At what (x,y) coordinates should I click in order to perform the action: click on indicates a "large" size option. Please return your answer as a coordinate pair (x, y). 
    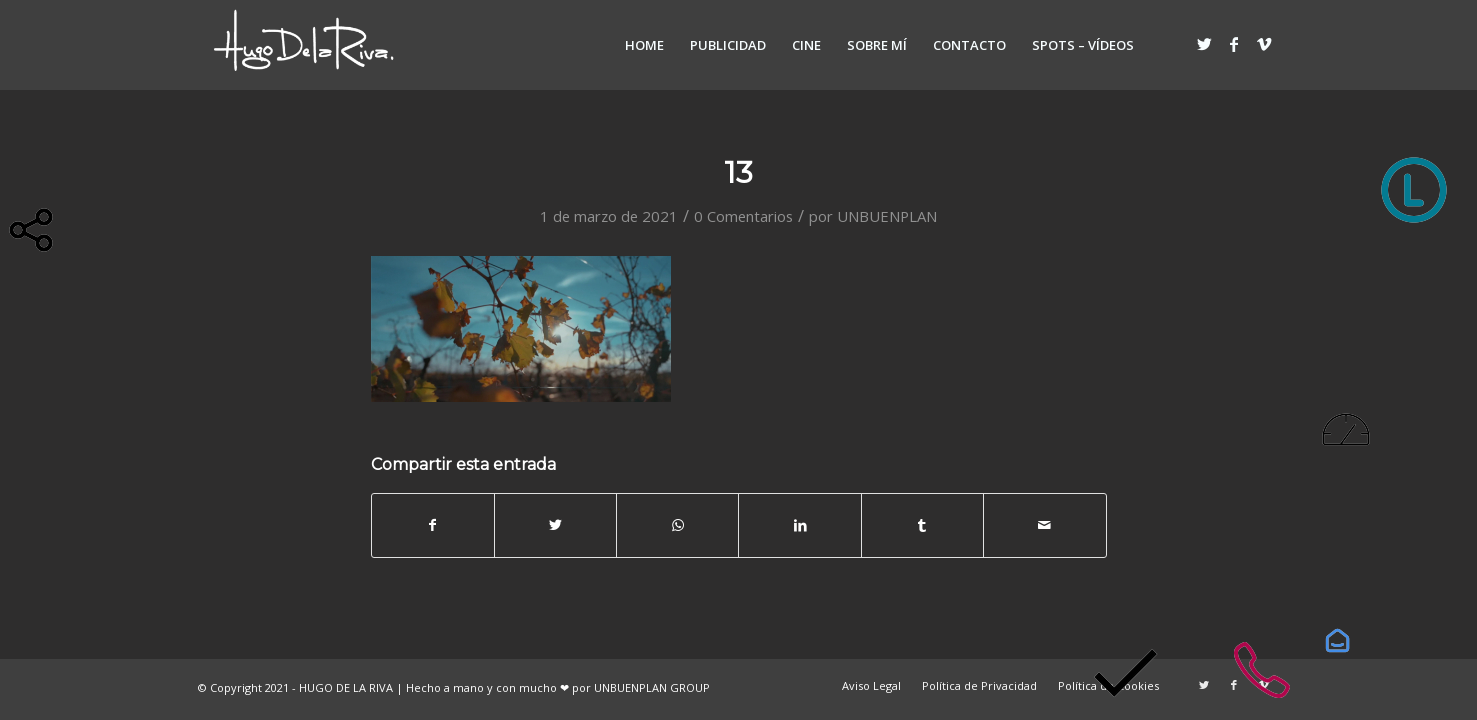
    Looking at the image, I should click on (1414, 190).